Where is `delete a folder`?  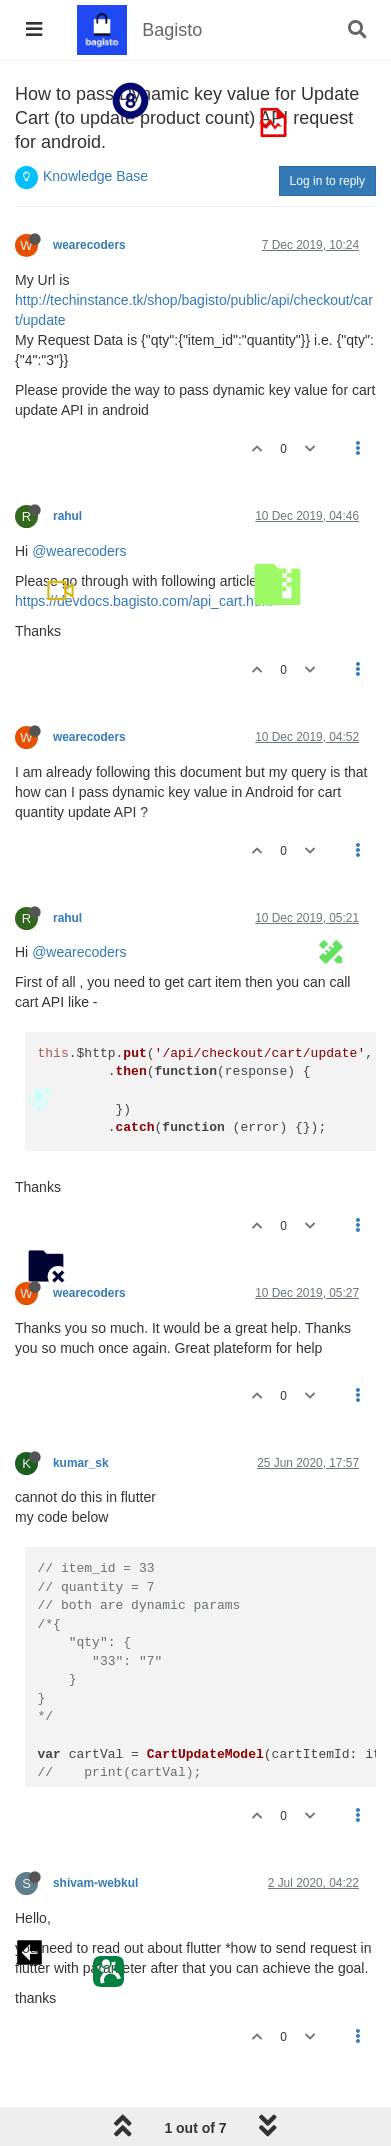 delete a folder is located at coordinates (46, 1266).